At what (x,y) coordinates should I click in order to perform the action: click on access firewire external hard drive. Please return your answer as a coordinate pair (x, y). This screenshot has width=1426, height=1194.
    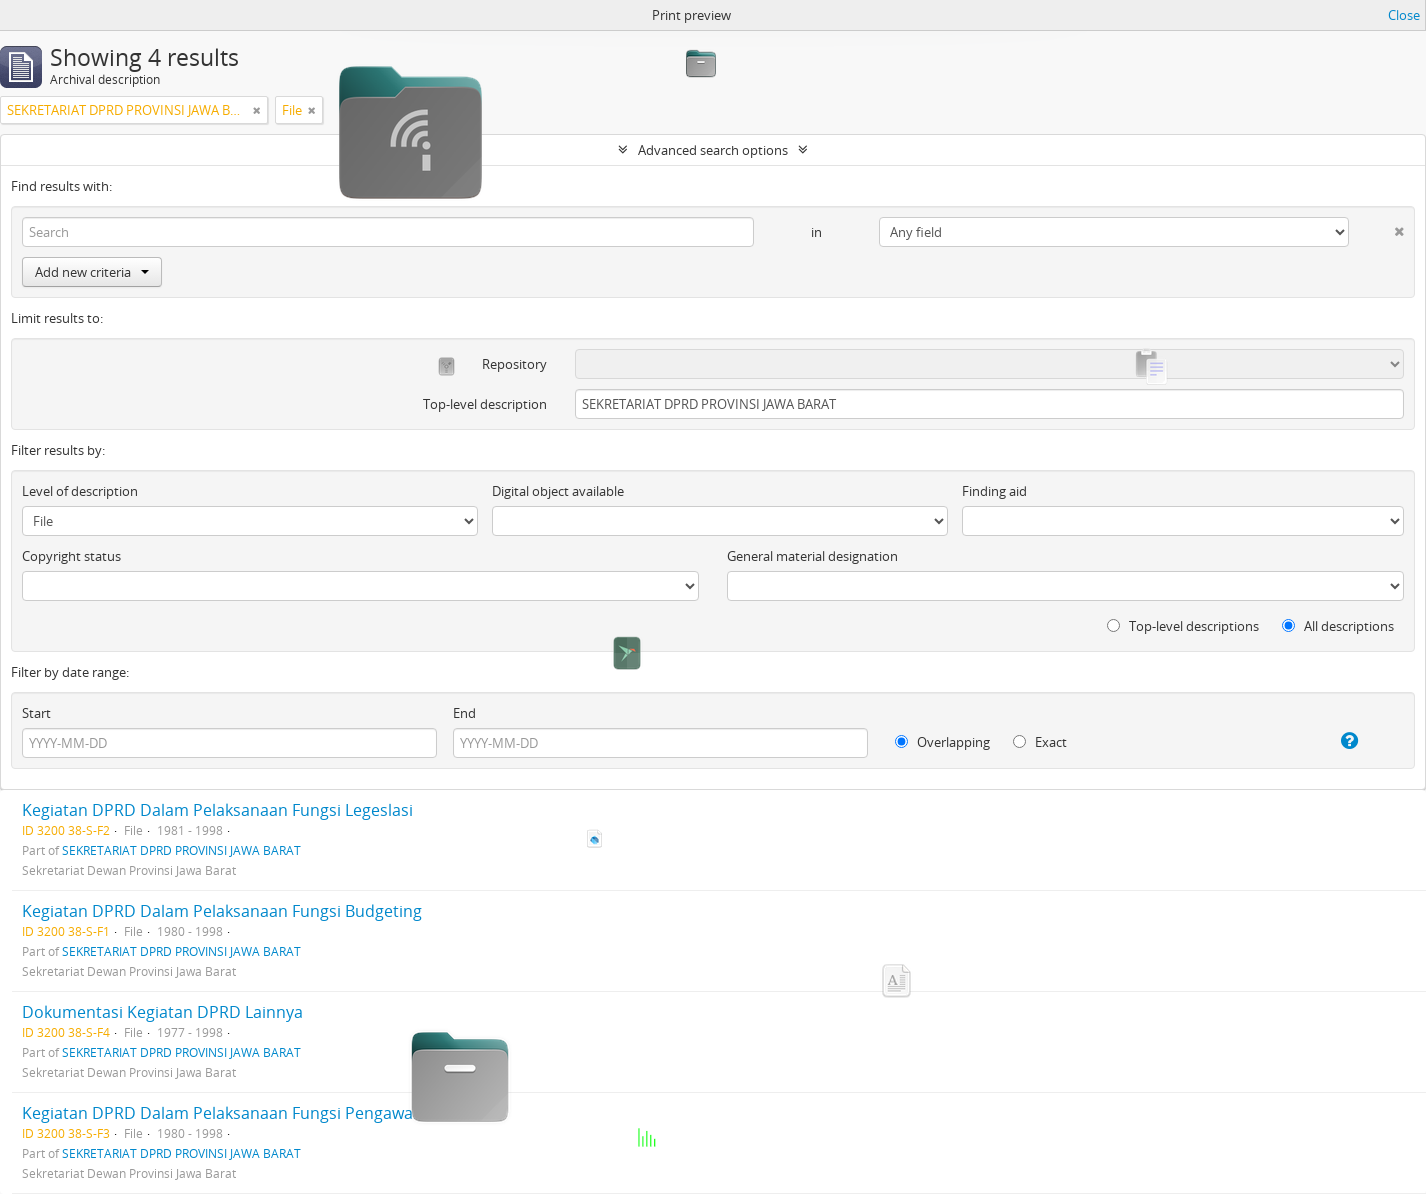
    Looking at the image, I should click on (446, 366).